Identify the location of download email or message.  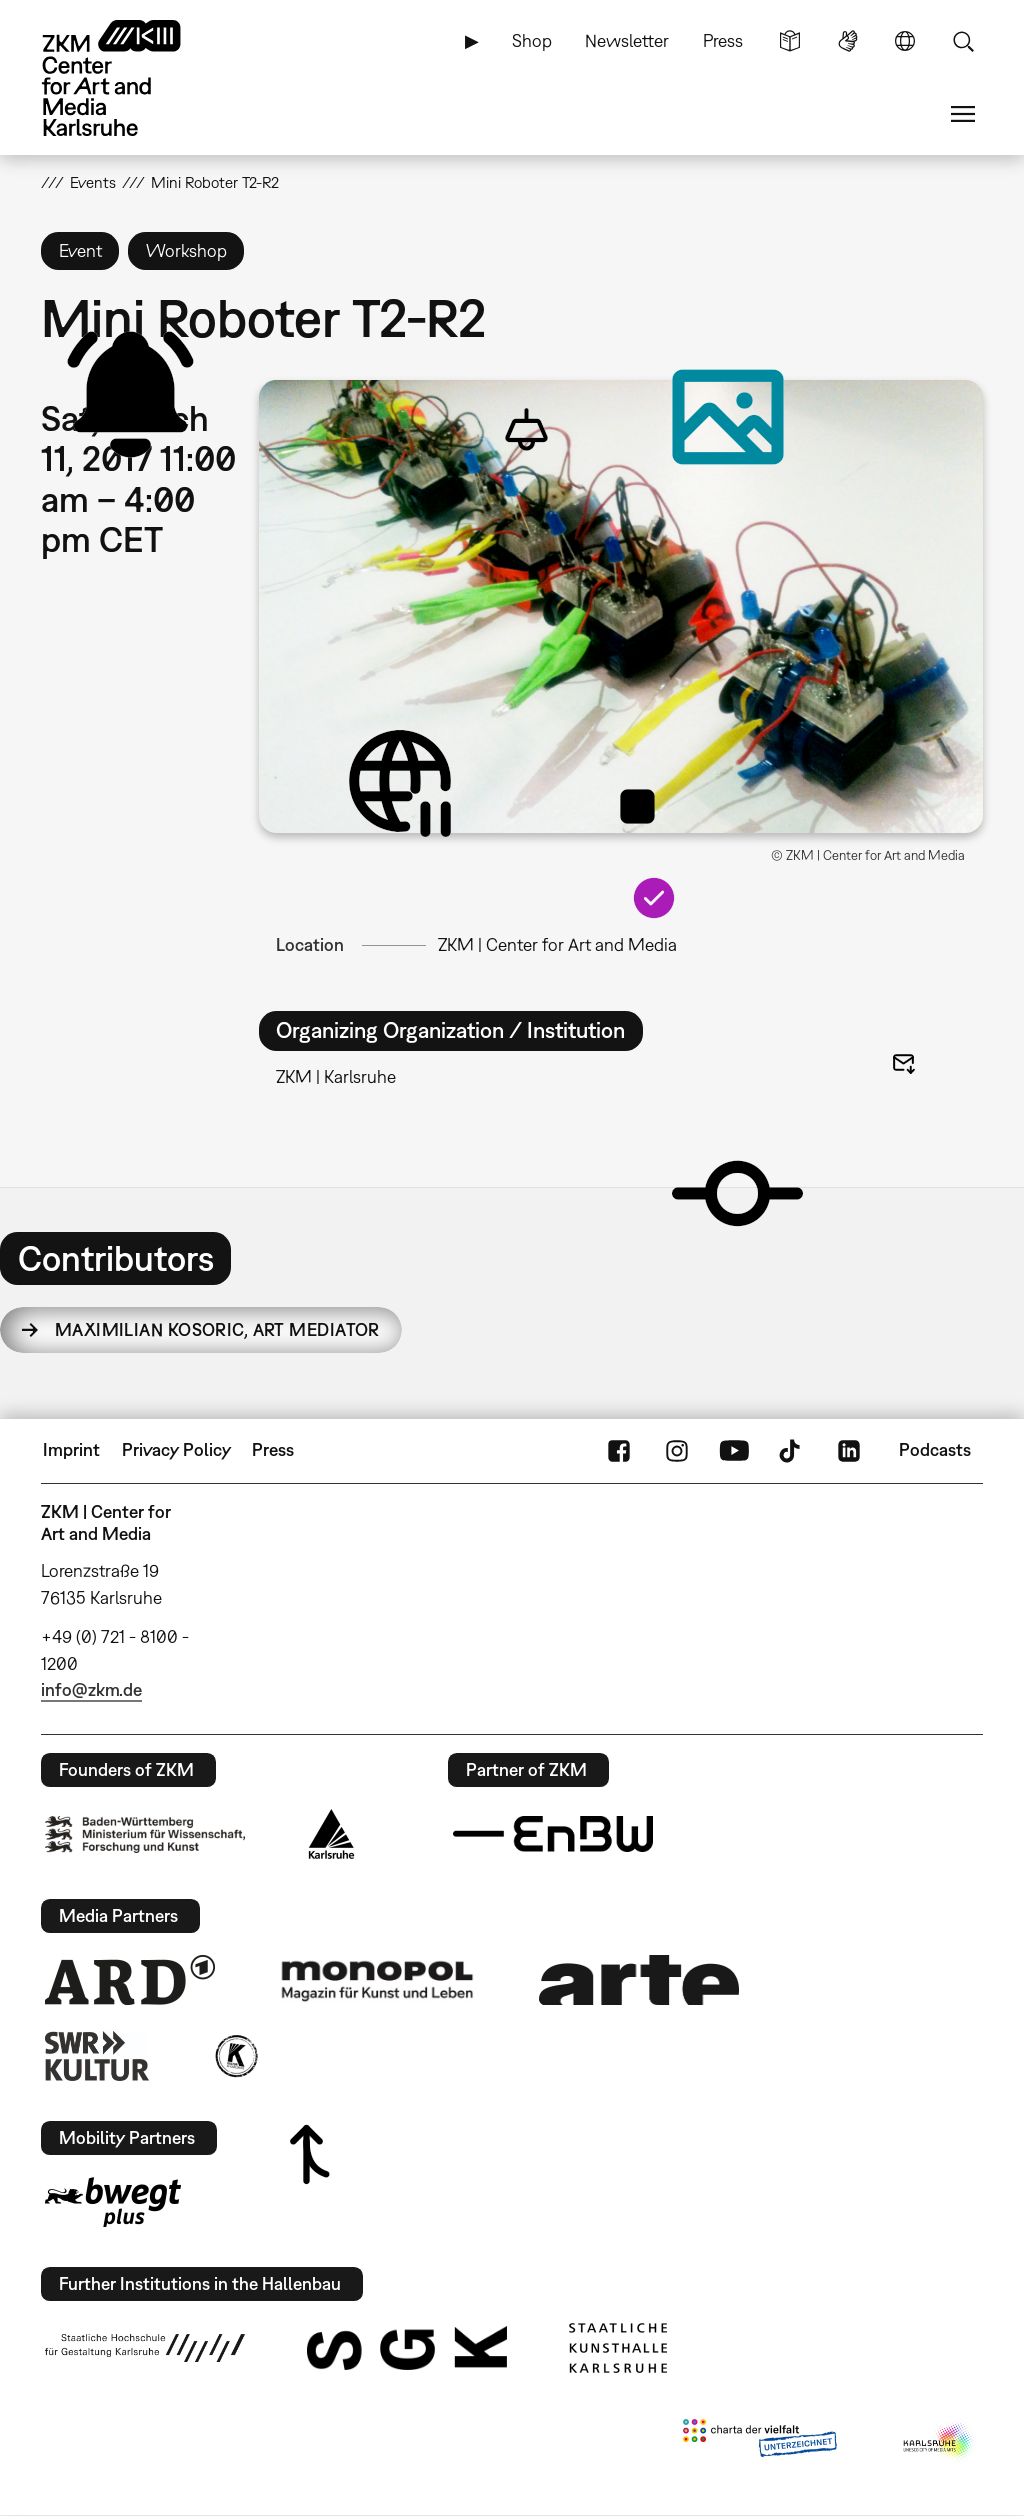
(903, 1062).